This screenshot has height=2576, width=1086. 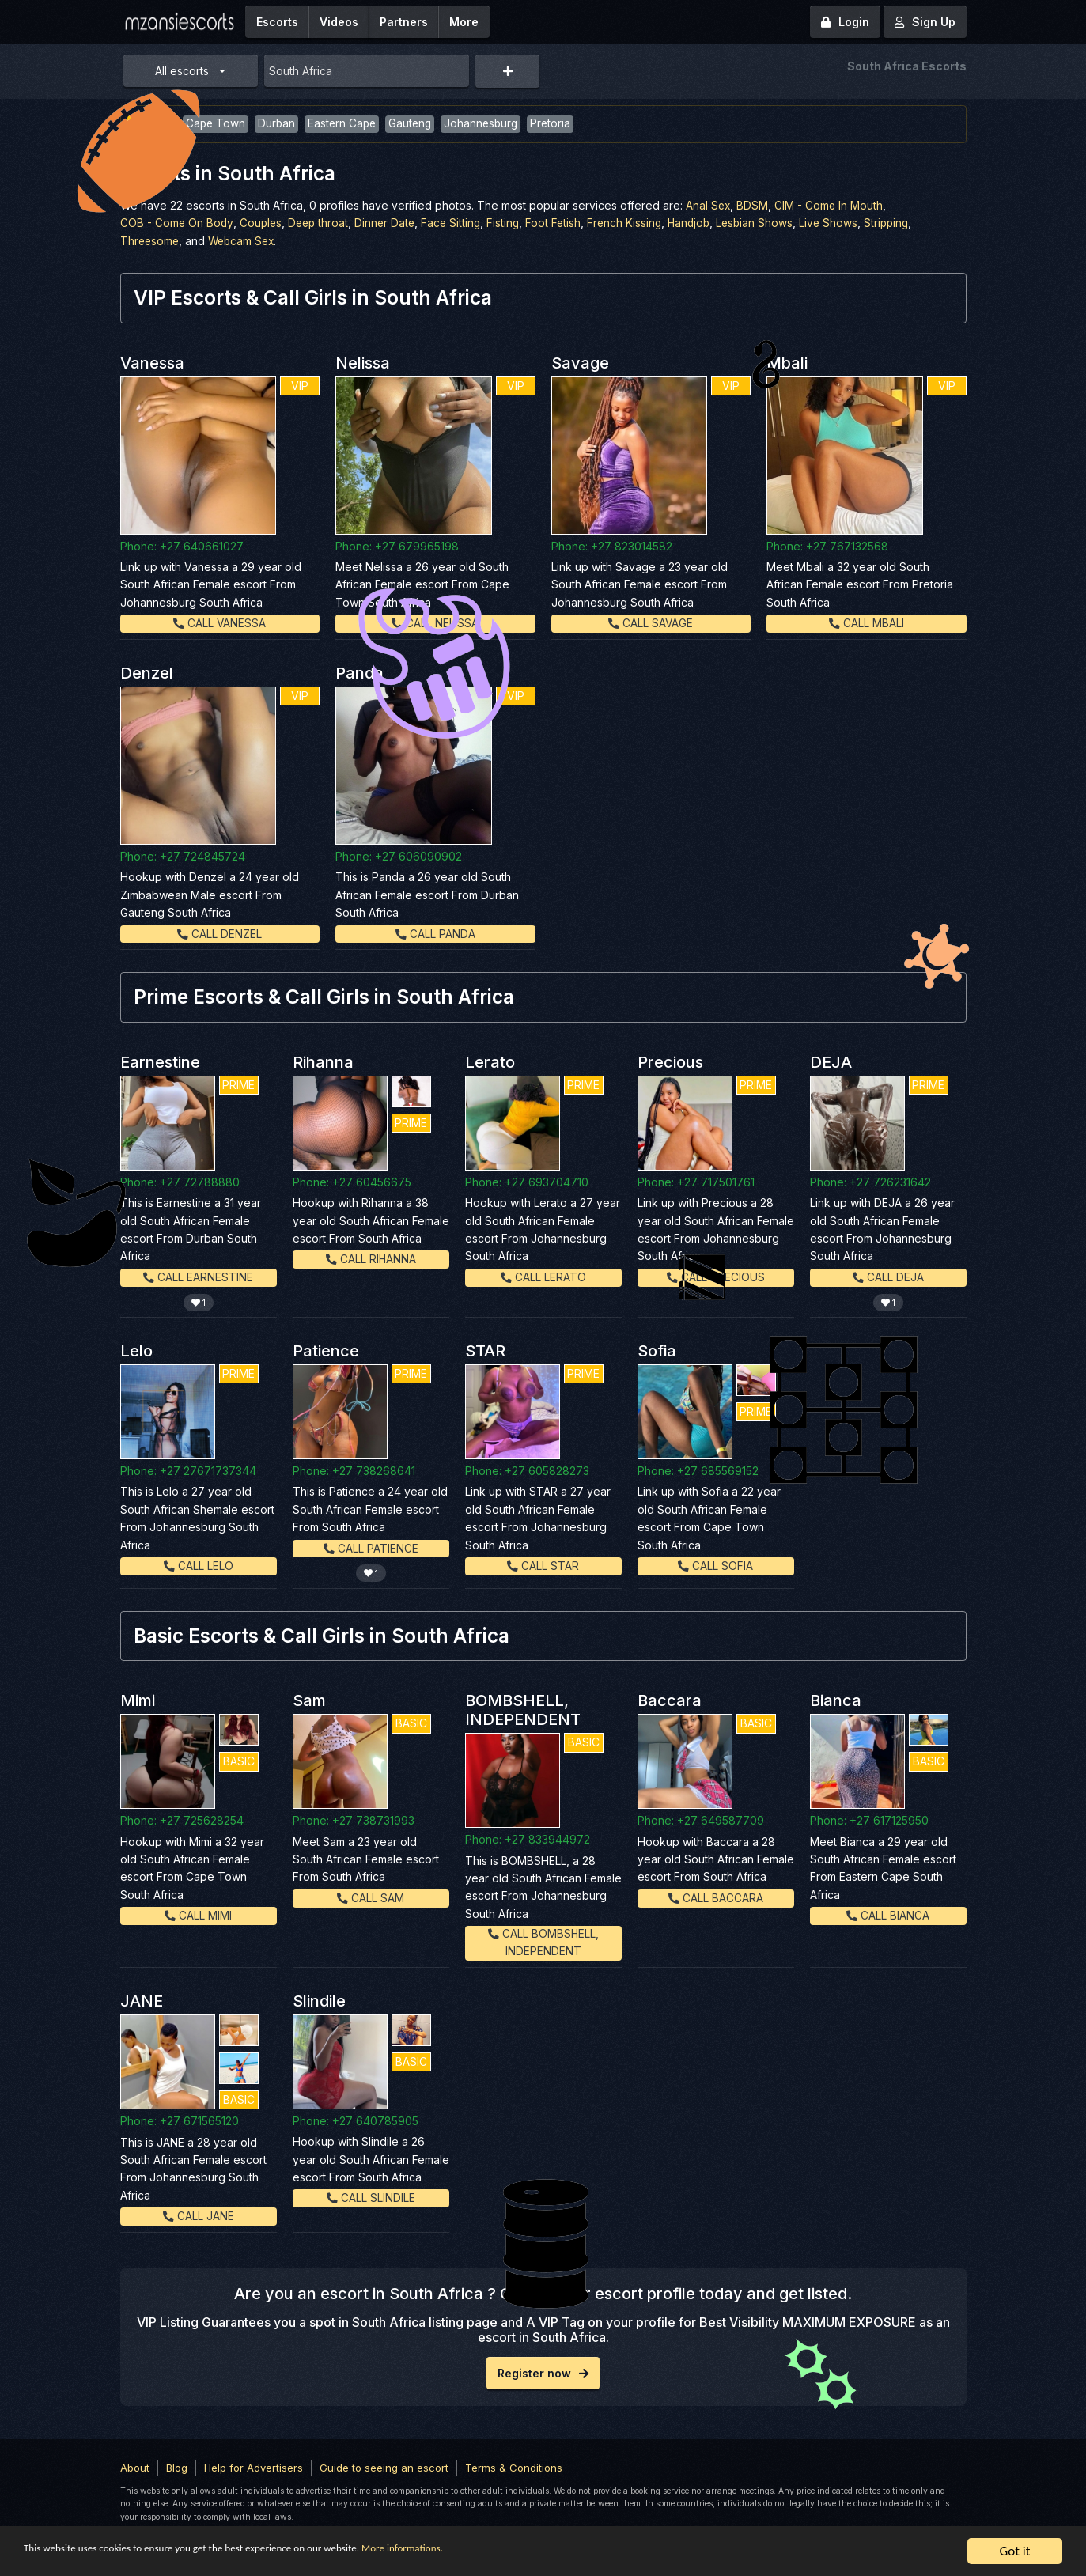 What do you see at coordinates (766, 364) in the screenshot?
I see `indicates poison status effect on character` at bounding box center [766, 364].